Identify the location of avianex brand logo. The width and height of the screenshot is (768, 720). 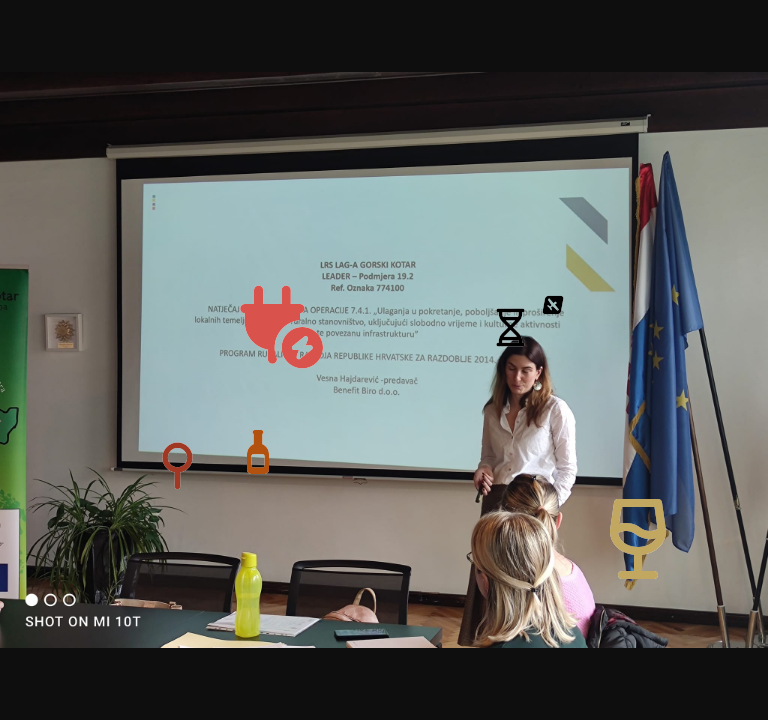
(553, 305).